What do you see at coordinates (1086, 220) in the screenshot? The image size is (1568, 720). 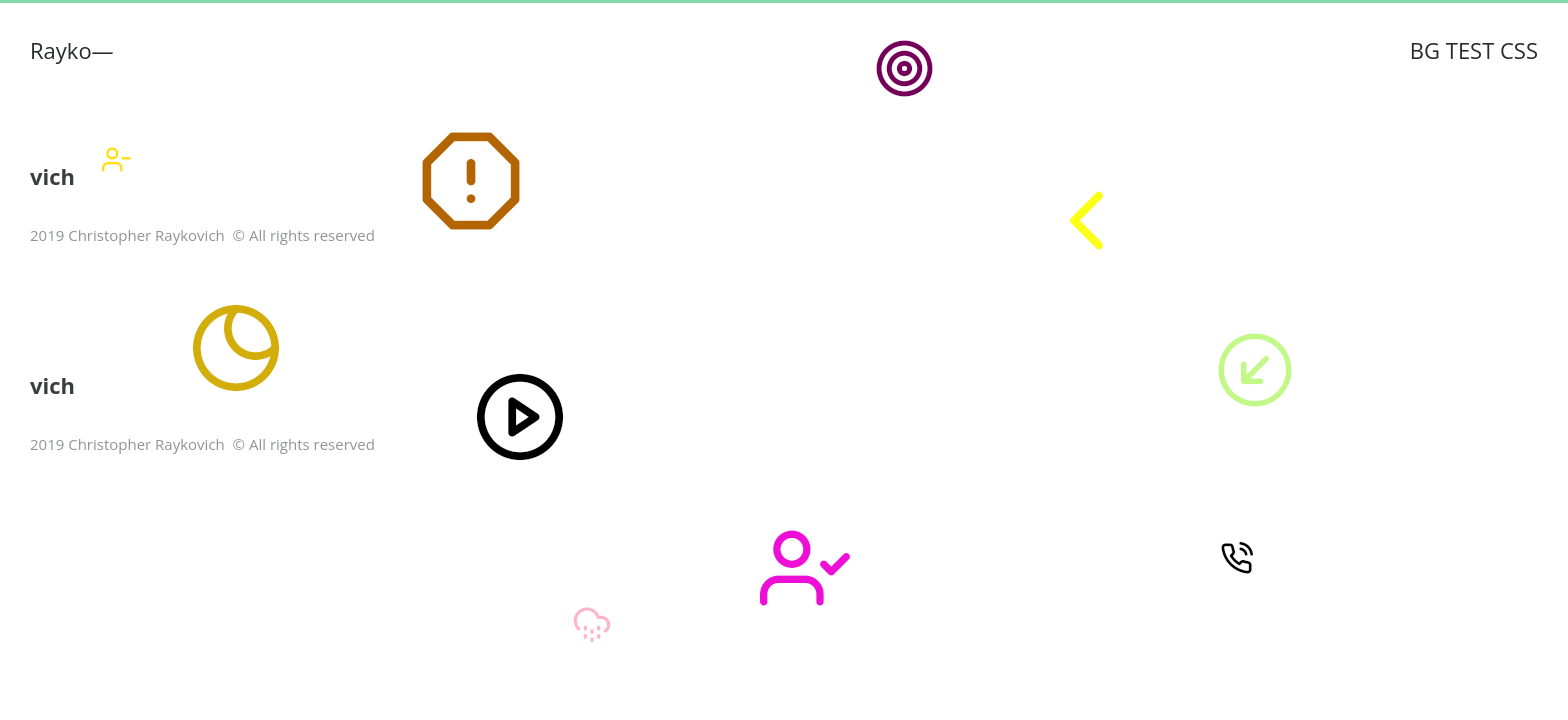 I see `go back to the previous screen` at bounding box center [1086, 220].